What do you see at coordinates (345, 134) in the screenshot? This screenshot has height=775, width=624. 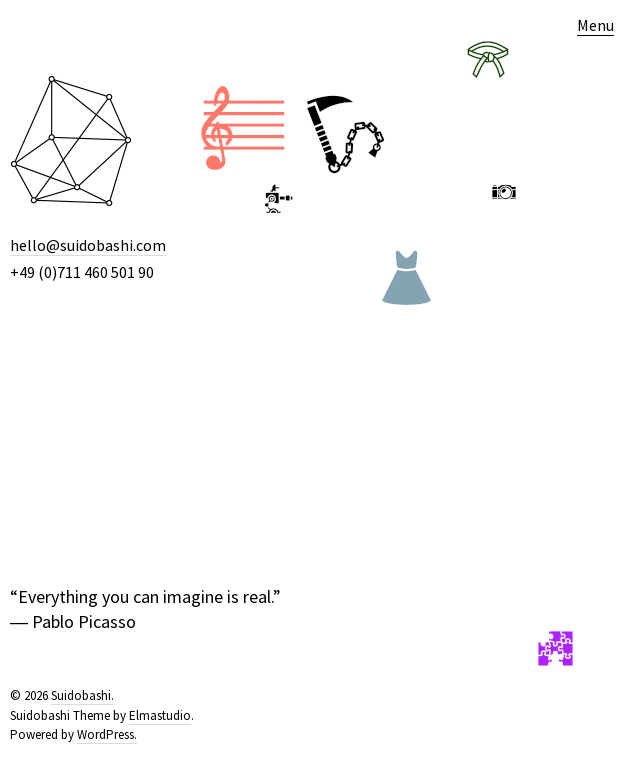 I see `select kusarigama weapon in game inventory` at bounding box center [345, 134].